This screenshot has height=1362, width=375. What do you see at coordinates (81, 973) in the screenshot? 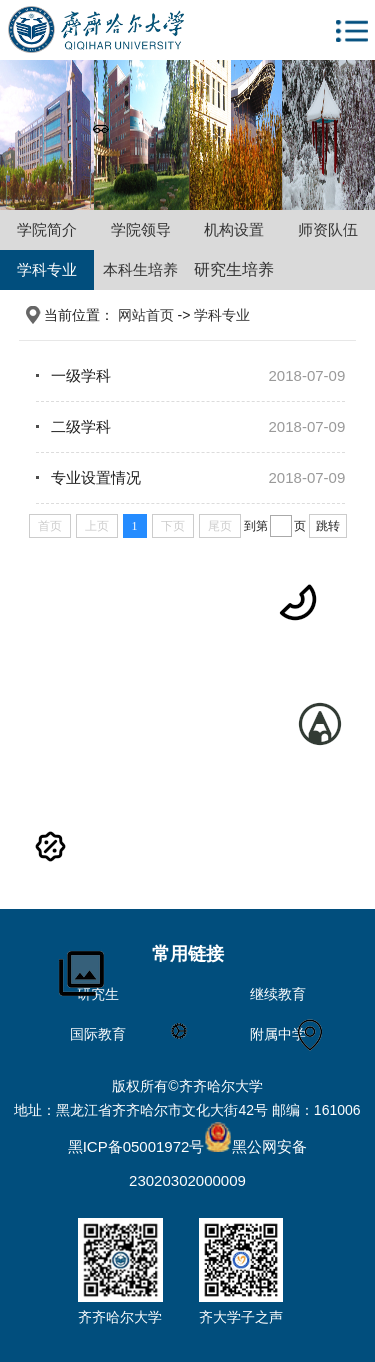
I see `apply filters to images or photos` at bounding box center [81, 973].